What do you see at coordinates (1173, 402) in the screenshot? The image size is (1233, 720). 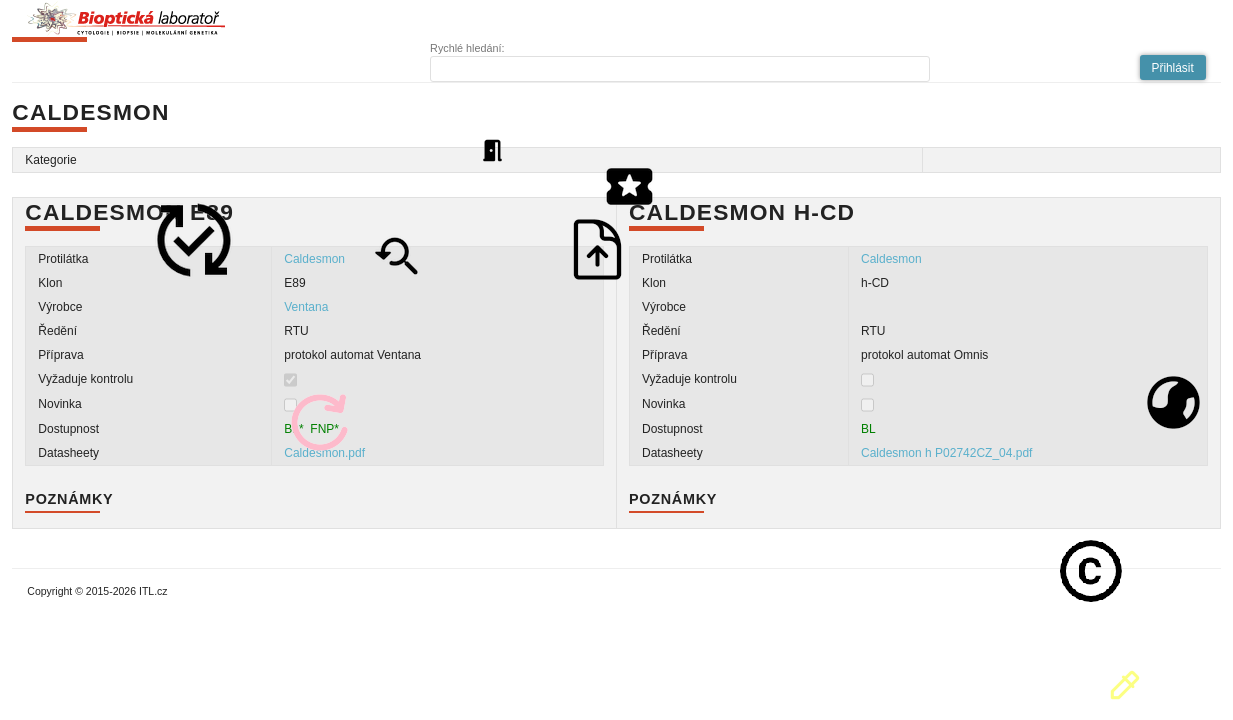 I see `access global or international settings` at bounding box center [1173, 402].